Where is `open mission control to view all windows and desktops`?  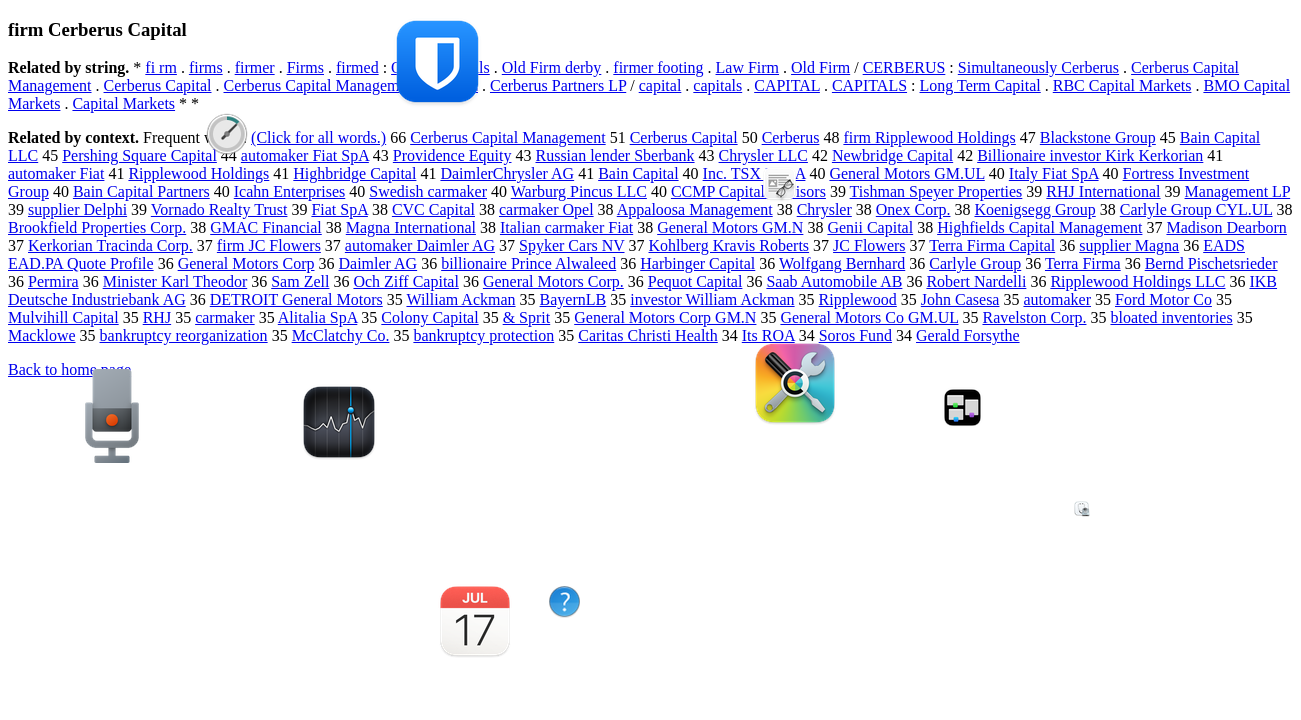 open mission control to view all windows and desktops is located at coordinates (962, 407).